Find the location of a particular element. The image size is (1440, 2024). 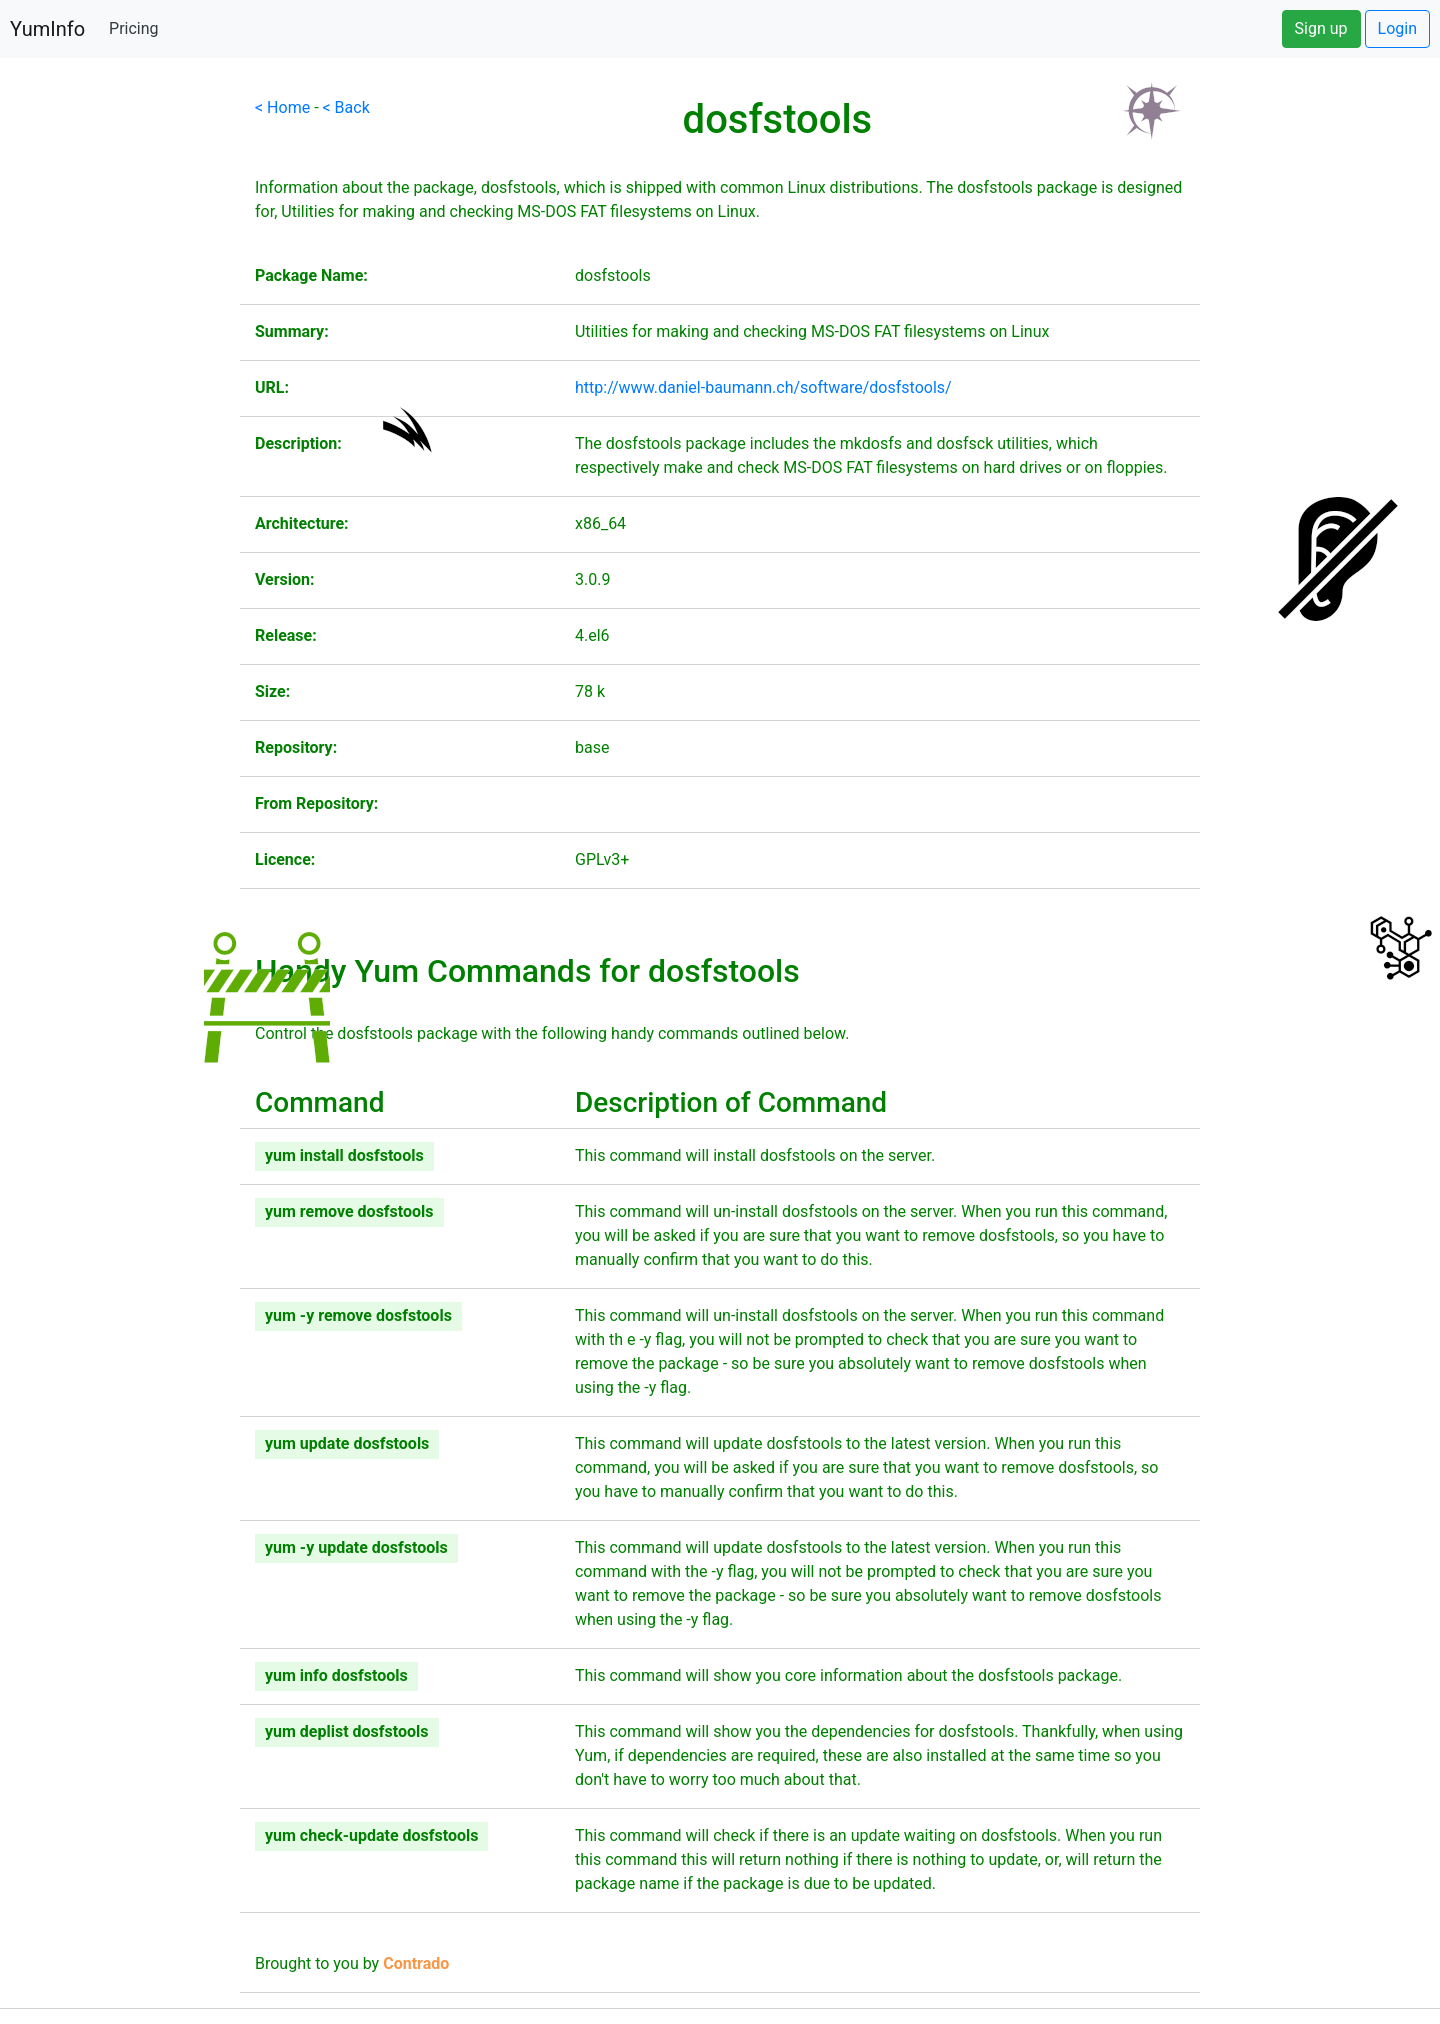

indicates a blocked or restricted area is located at coordinates (267, 995).